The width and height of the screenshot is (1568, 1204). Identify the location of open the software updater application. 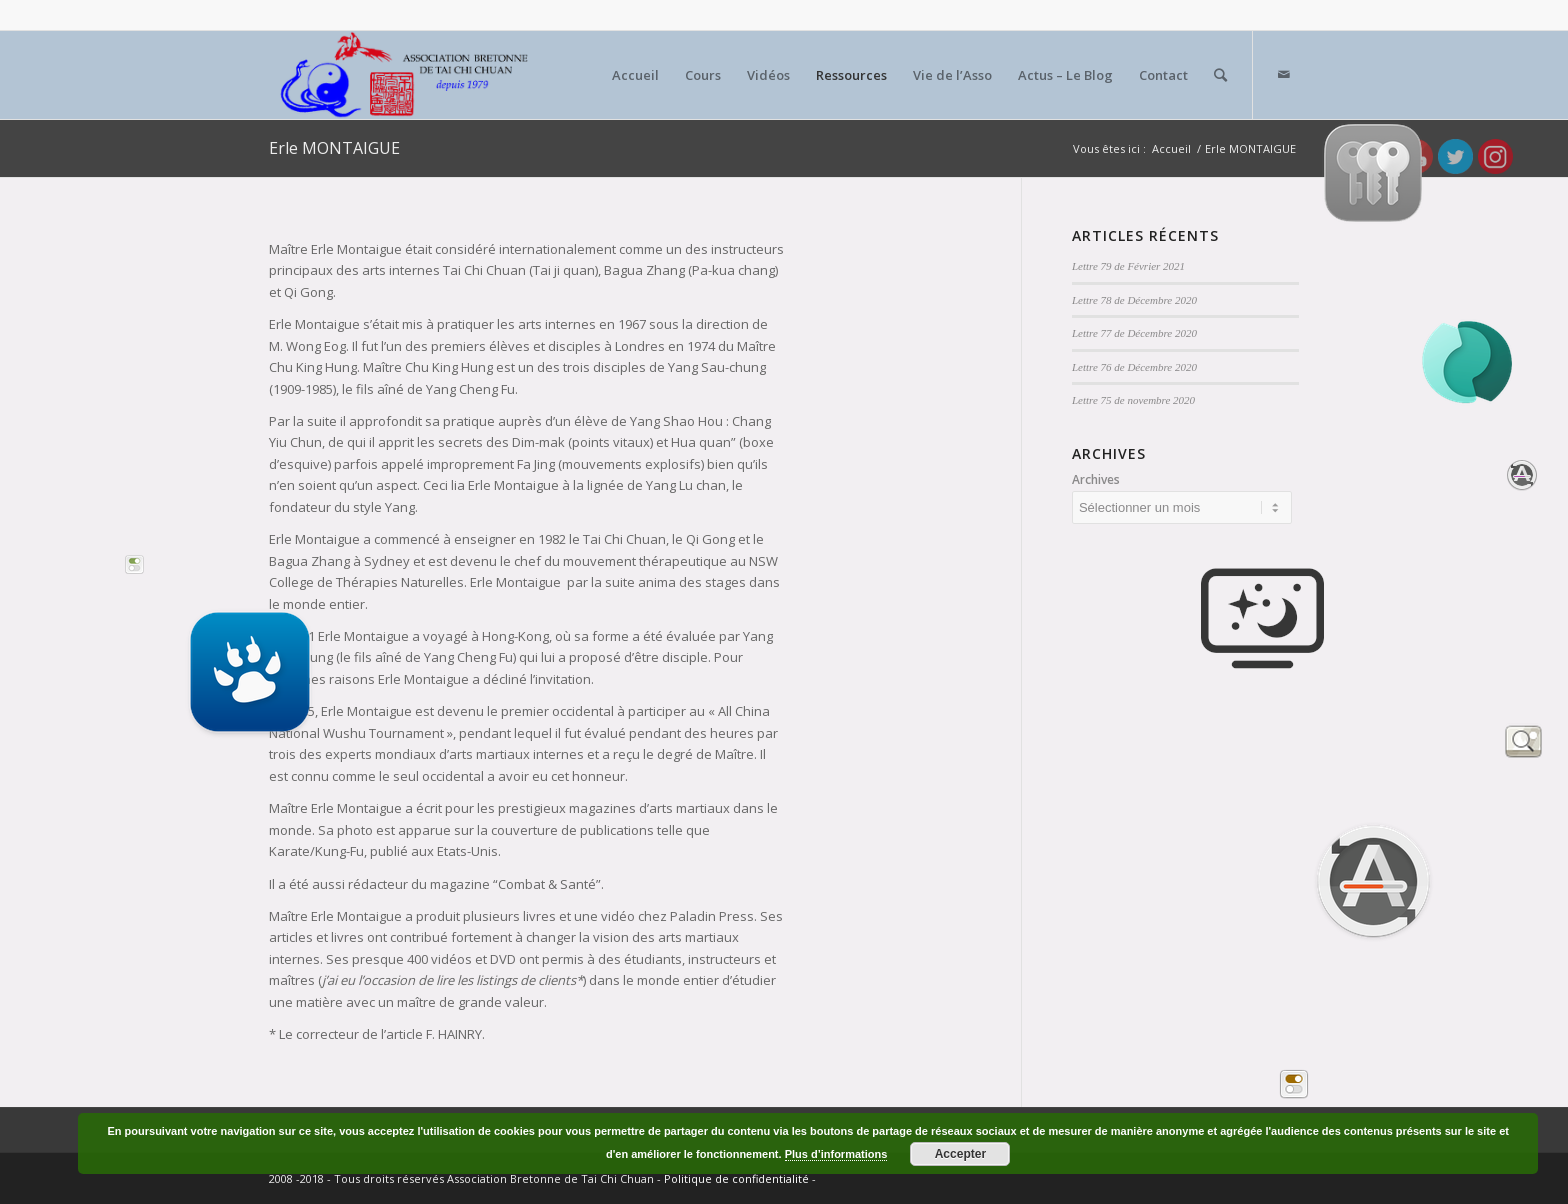
(1373, 881).